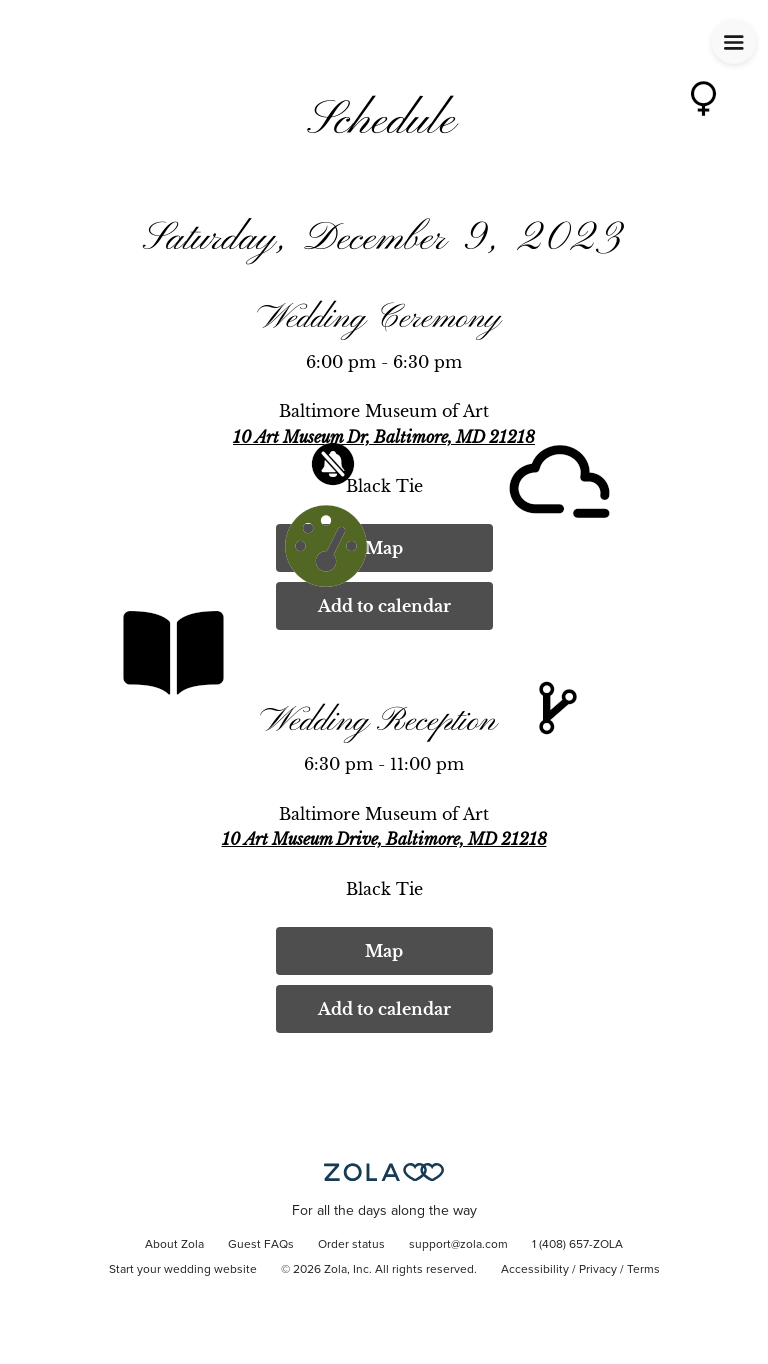 The width and height of the screenshot is (768, 1364). I want to click on open reading or library section, so click(173, 654).